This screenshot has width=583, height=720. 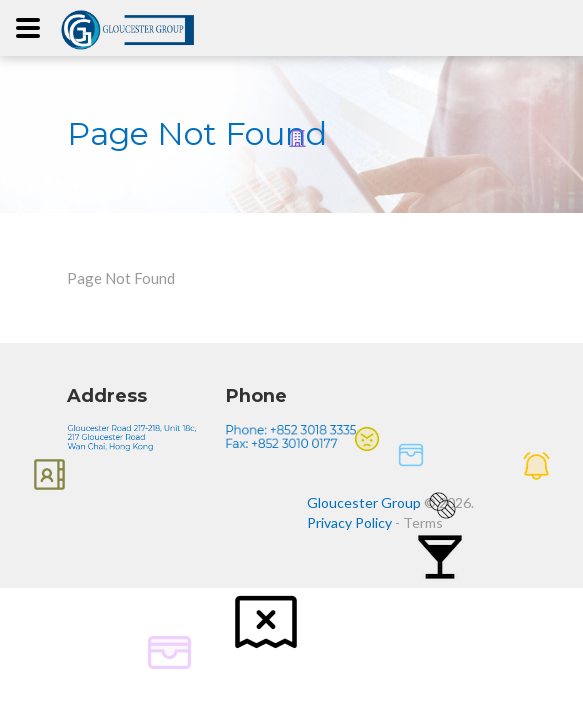 I want to click on access your wallet or payment methods, so click(x=411, y=455).